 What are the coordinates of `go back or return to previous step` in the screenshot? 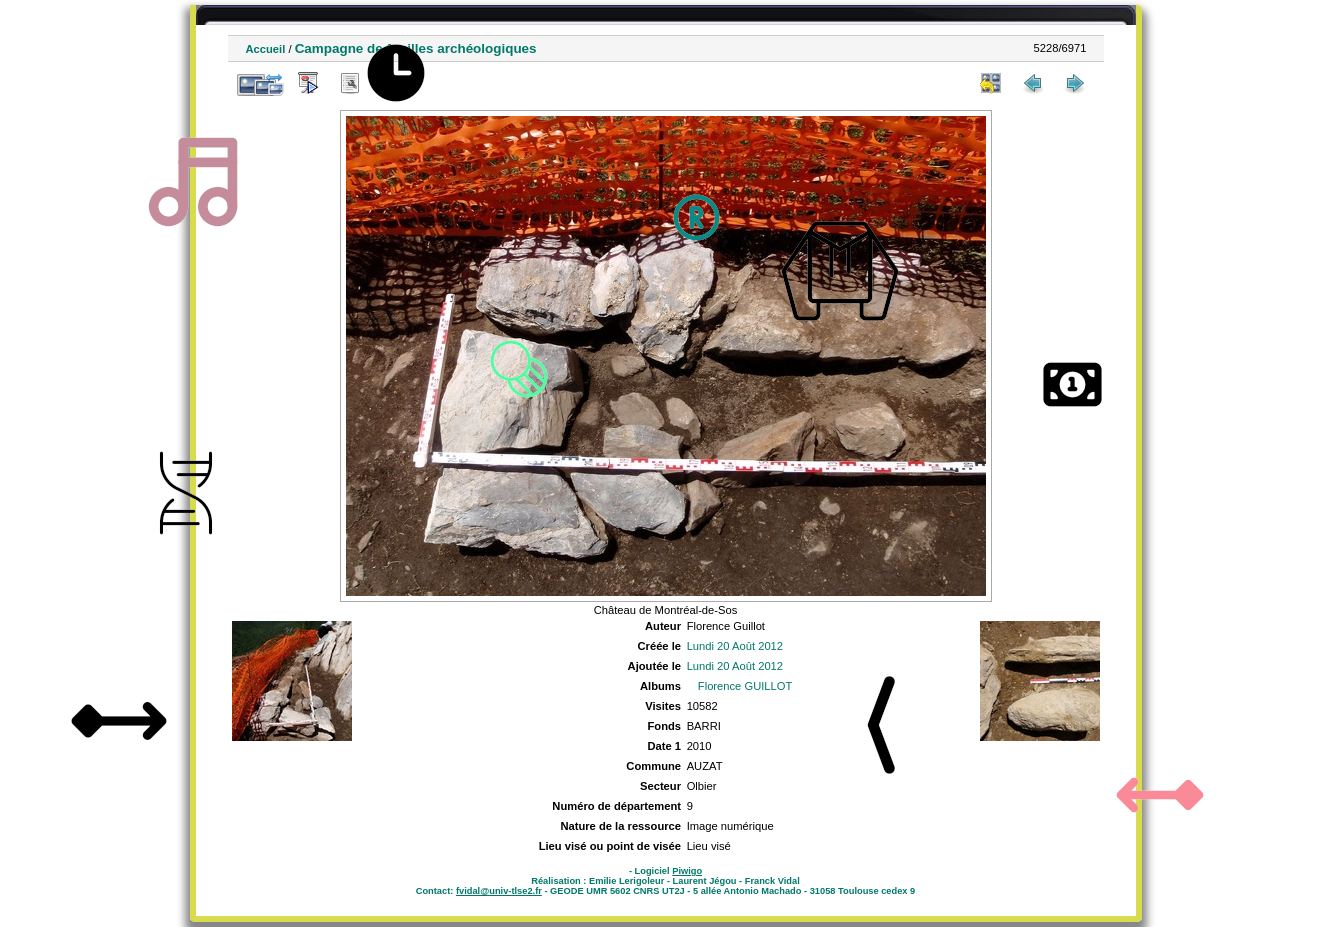 It's located at (1160, 795).